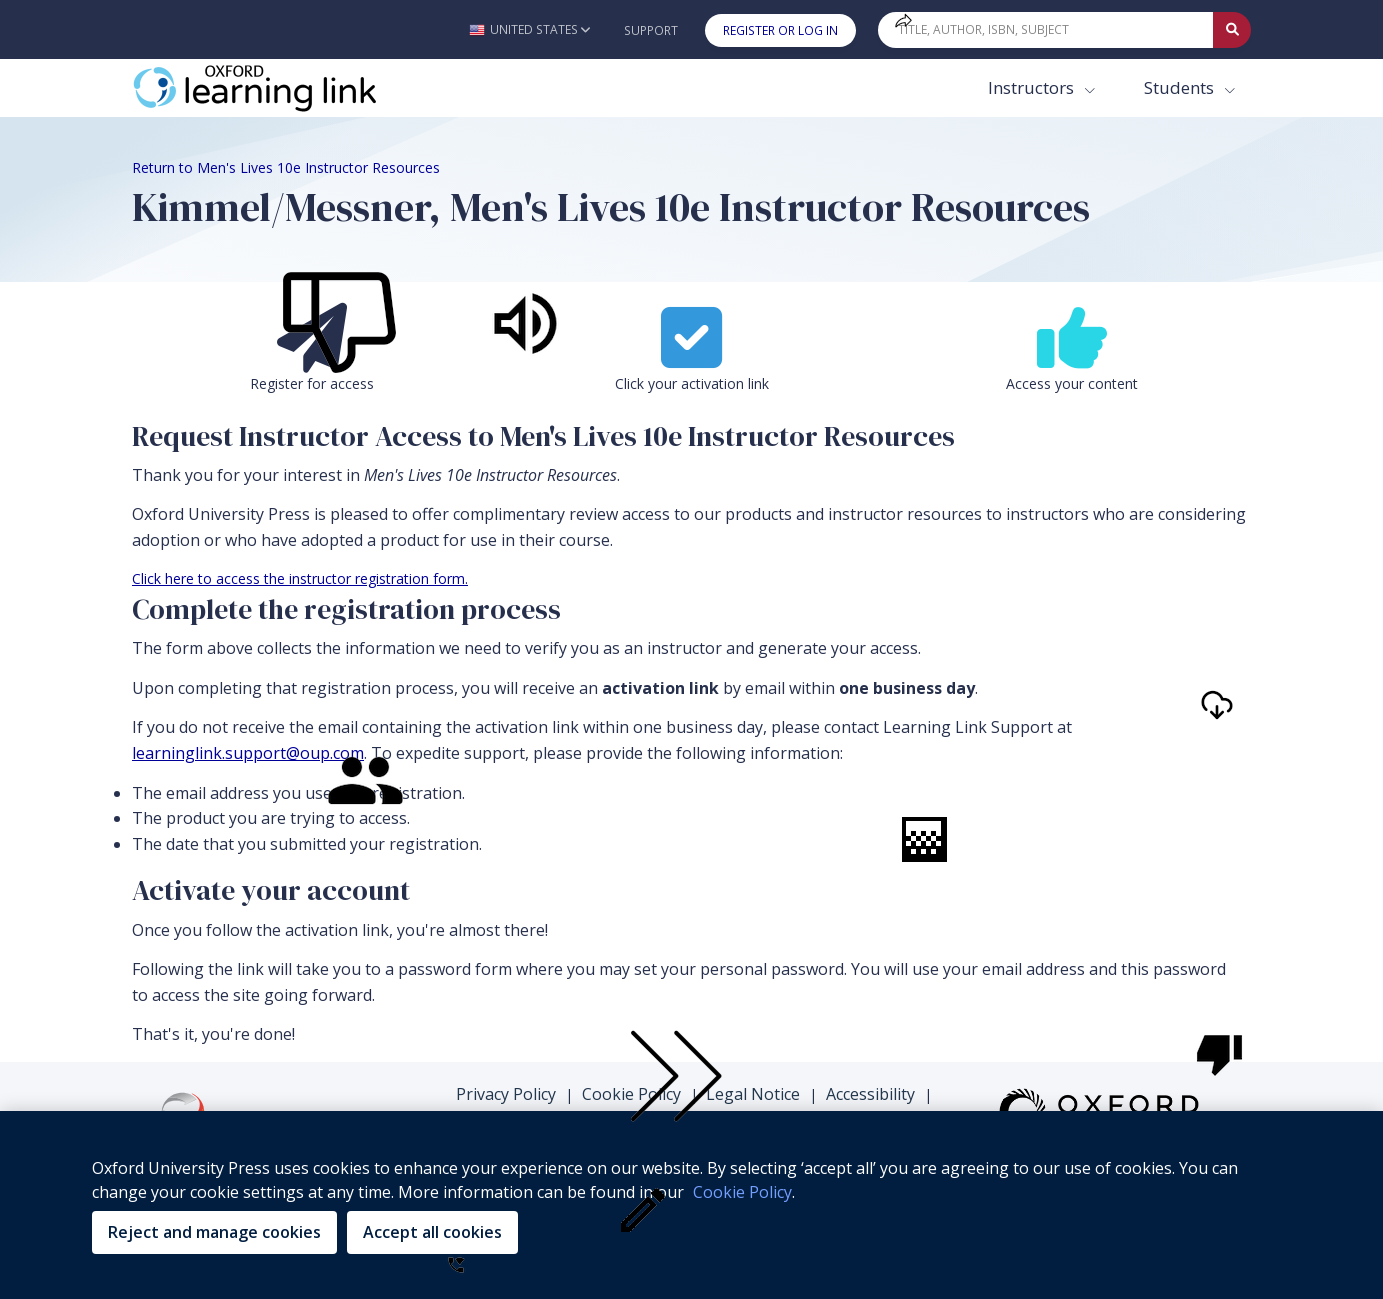  I want to click on enable wifi calling feature, so click(456, 1265).